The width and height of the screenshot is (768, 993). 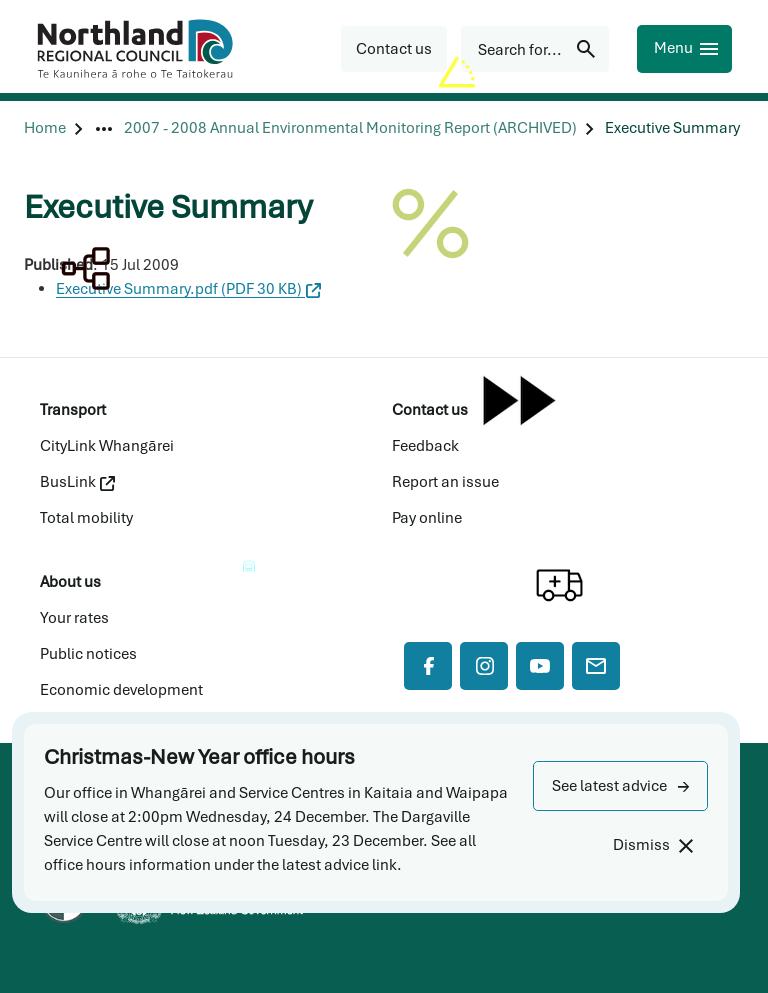 What do you see at coordinates (516, 400) in the screenshot?
I see `skip forward in media playback` at bounding box center [516, 400].